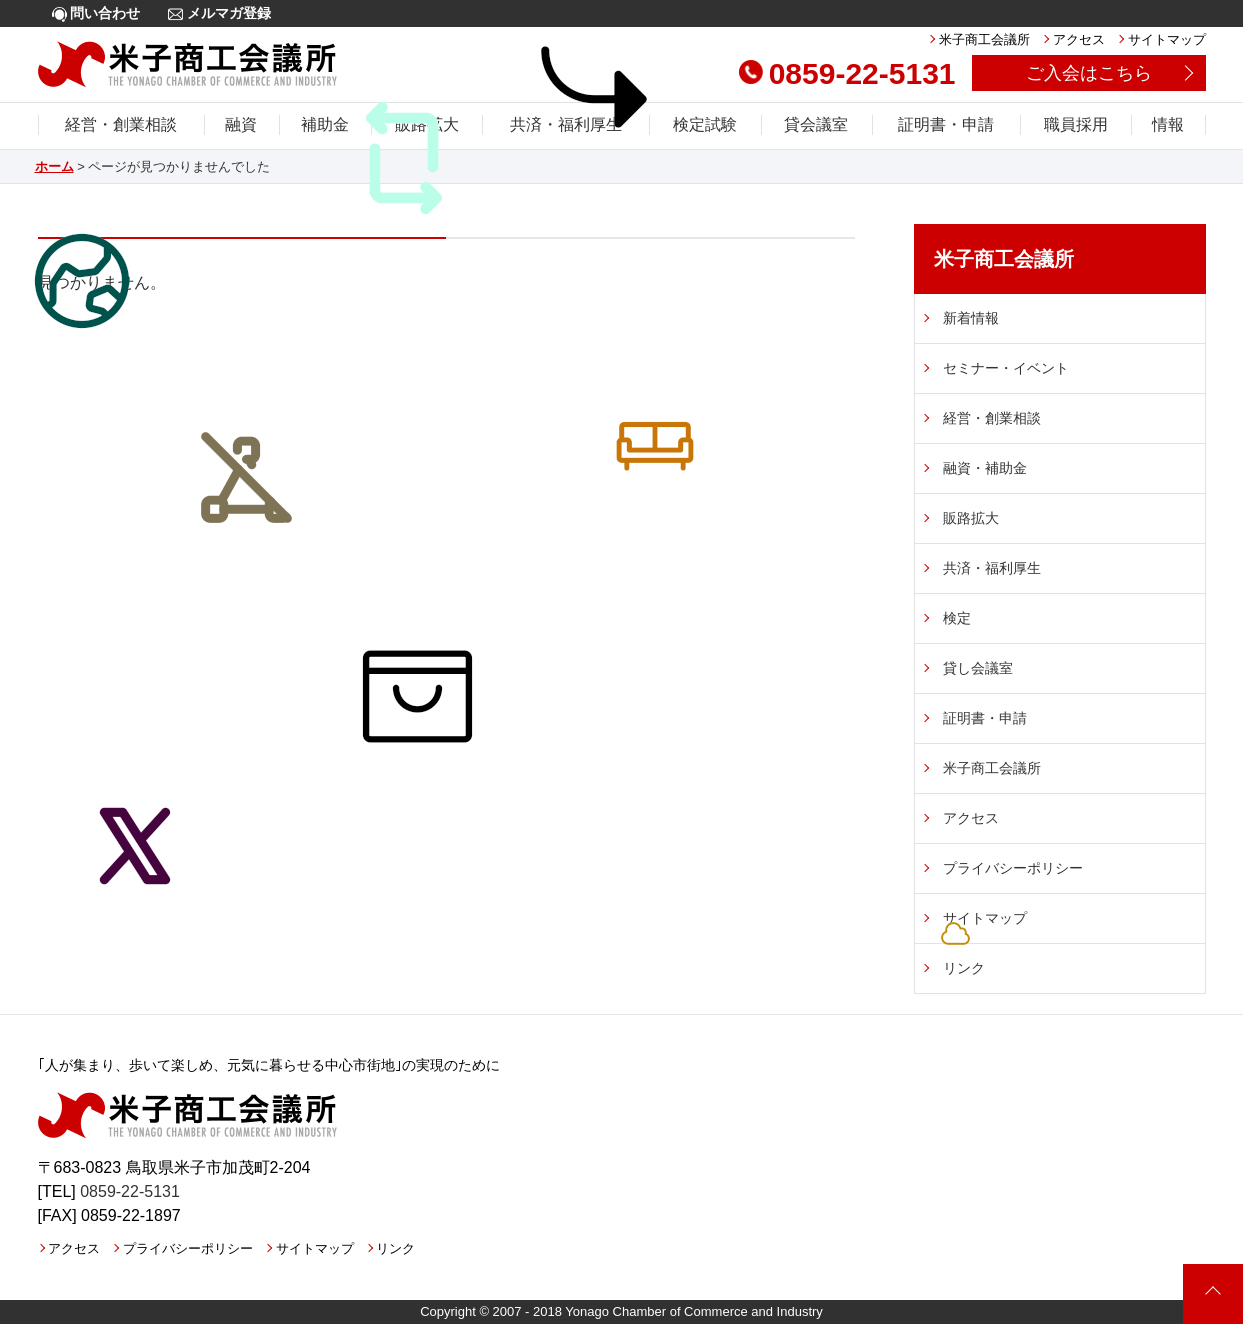 The image size is (1243, 1324). What do you see at coordinates (655, 445) in the screenshot?
I see `browse furniture or home decor` at bounding box center [655, 445].